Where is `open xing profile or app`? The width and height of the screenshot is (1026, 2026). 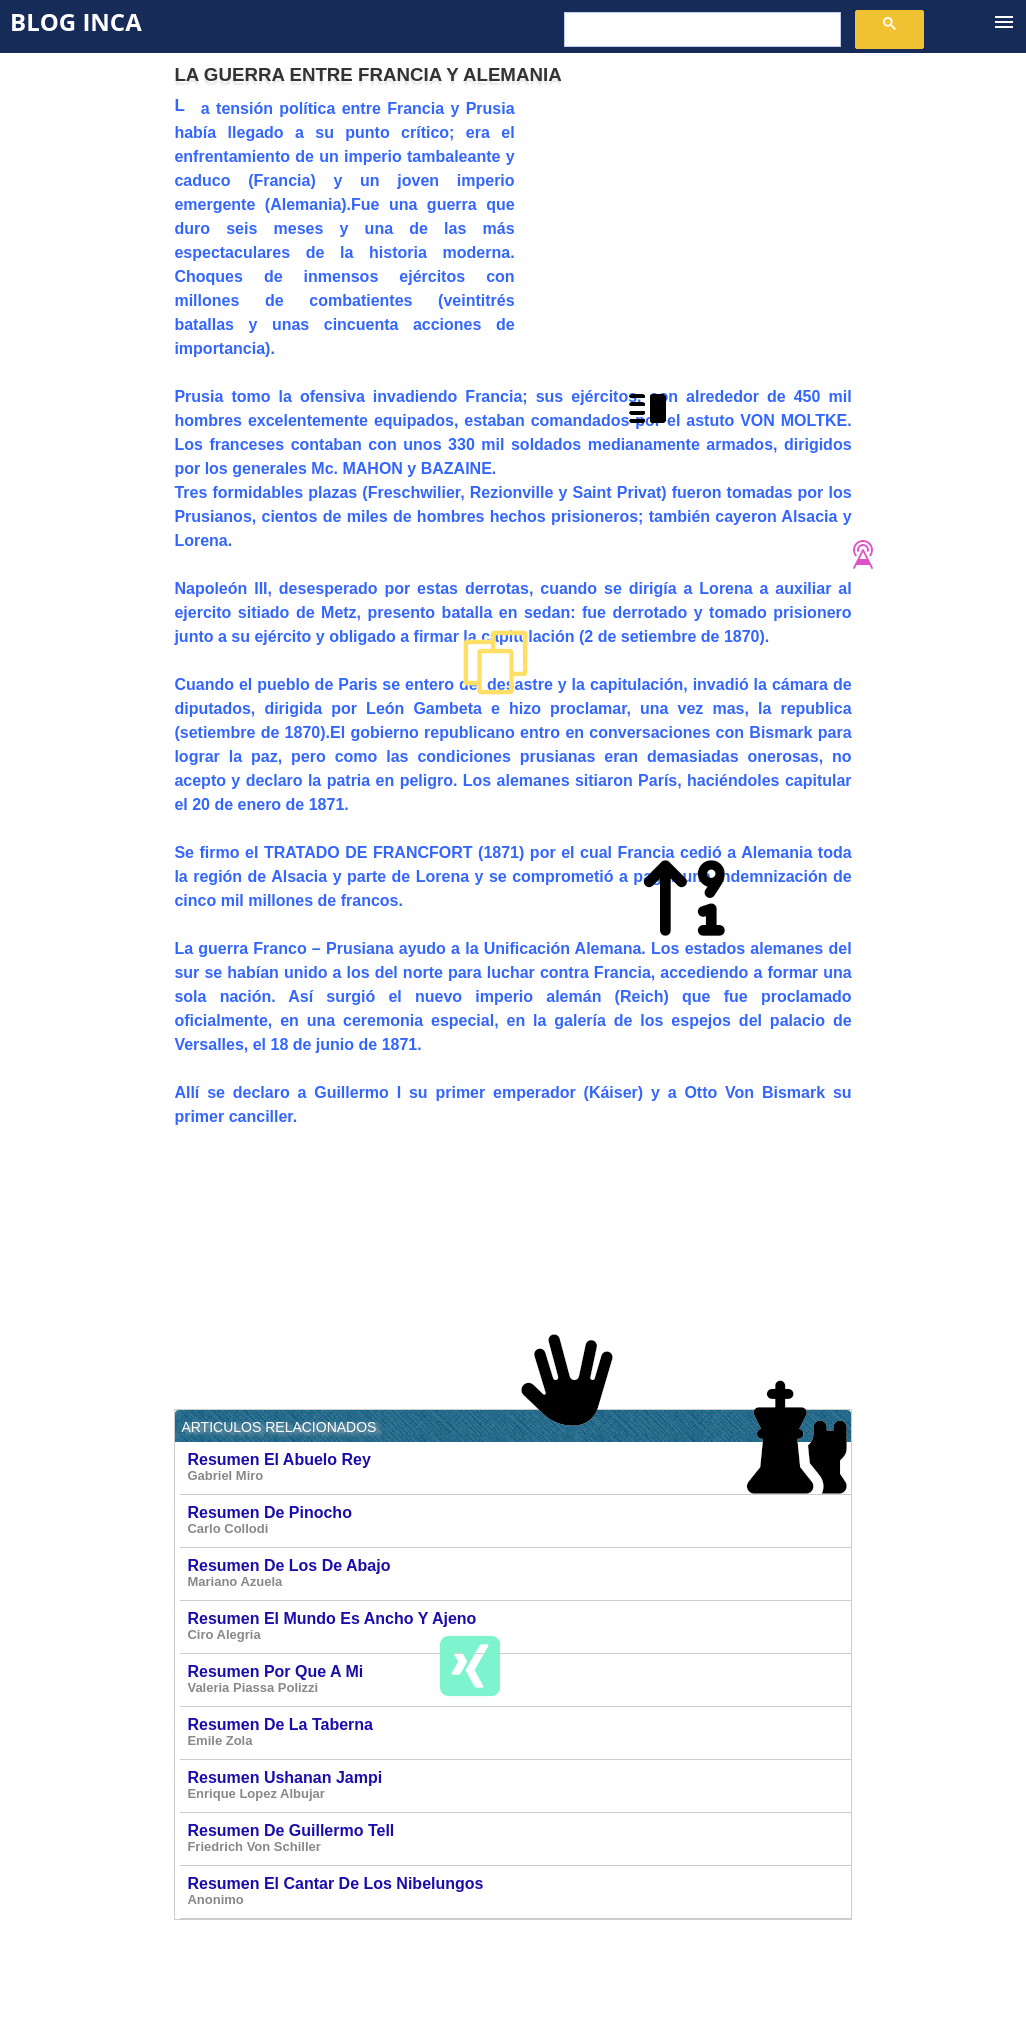 open xing profile or app is located at coordinates (470, 1666).